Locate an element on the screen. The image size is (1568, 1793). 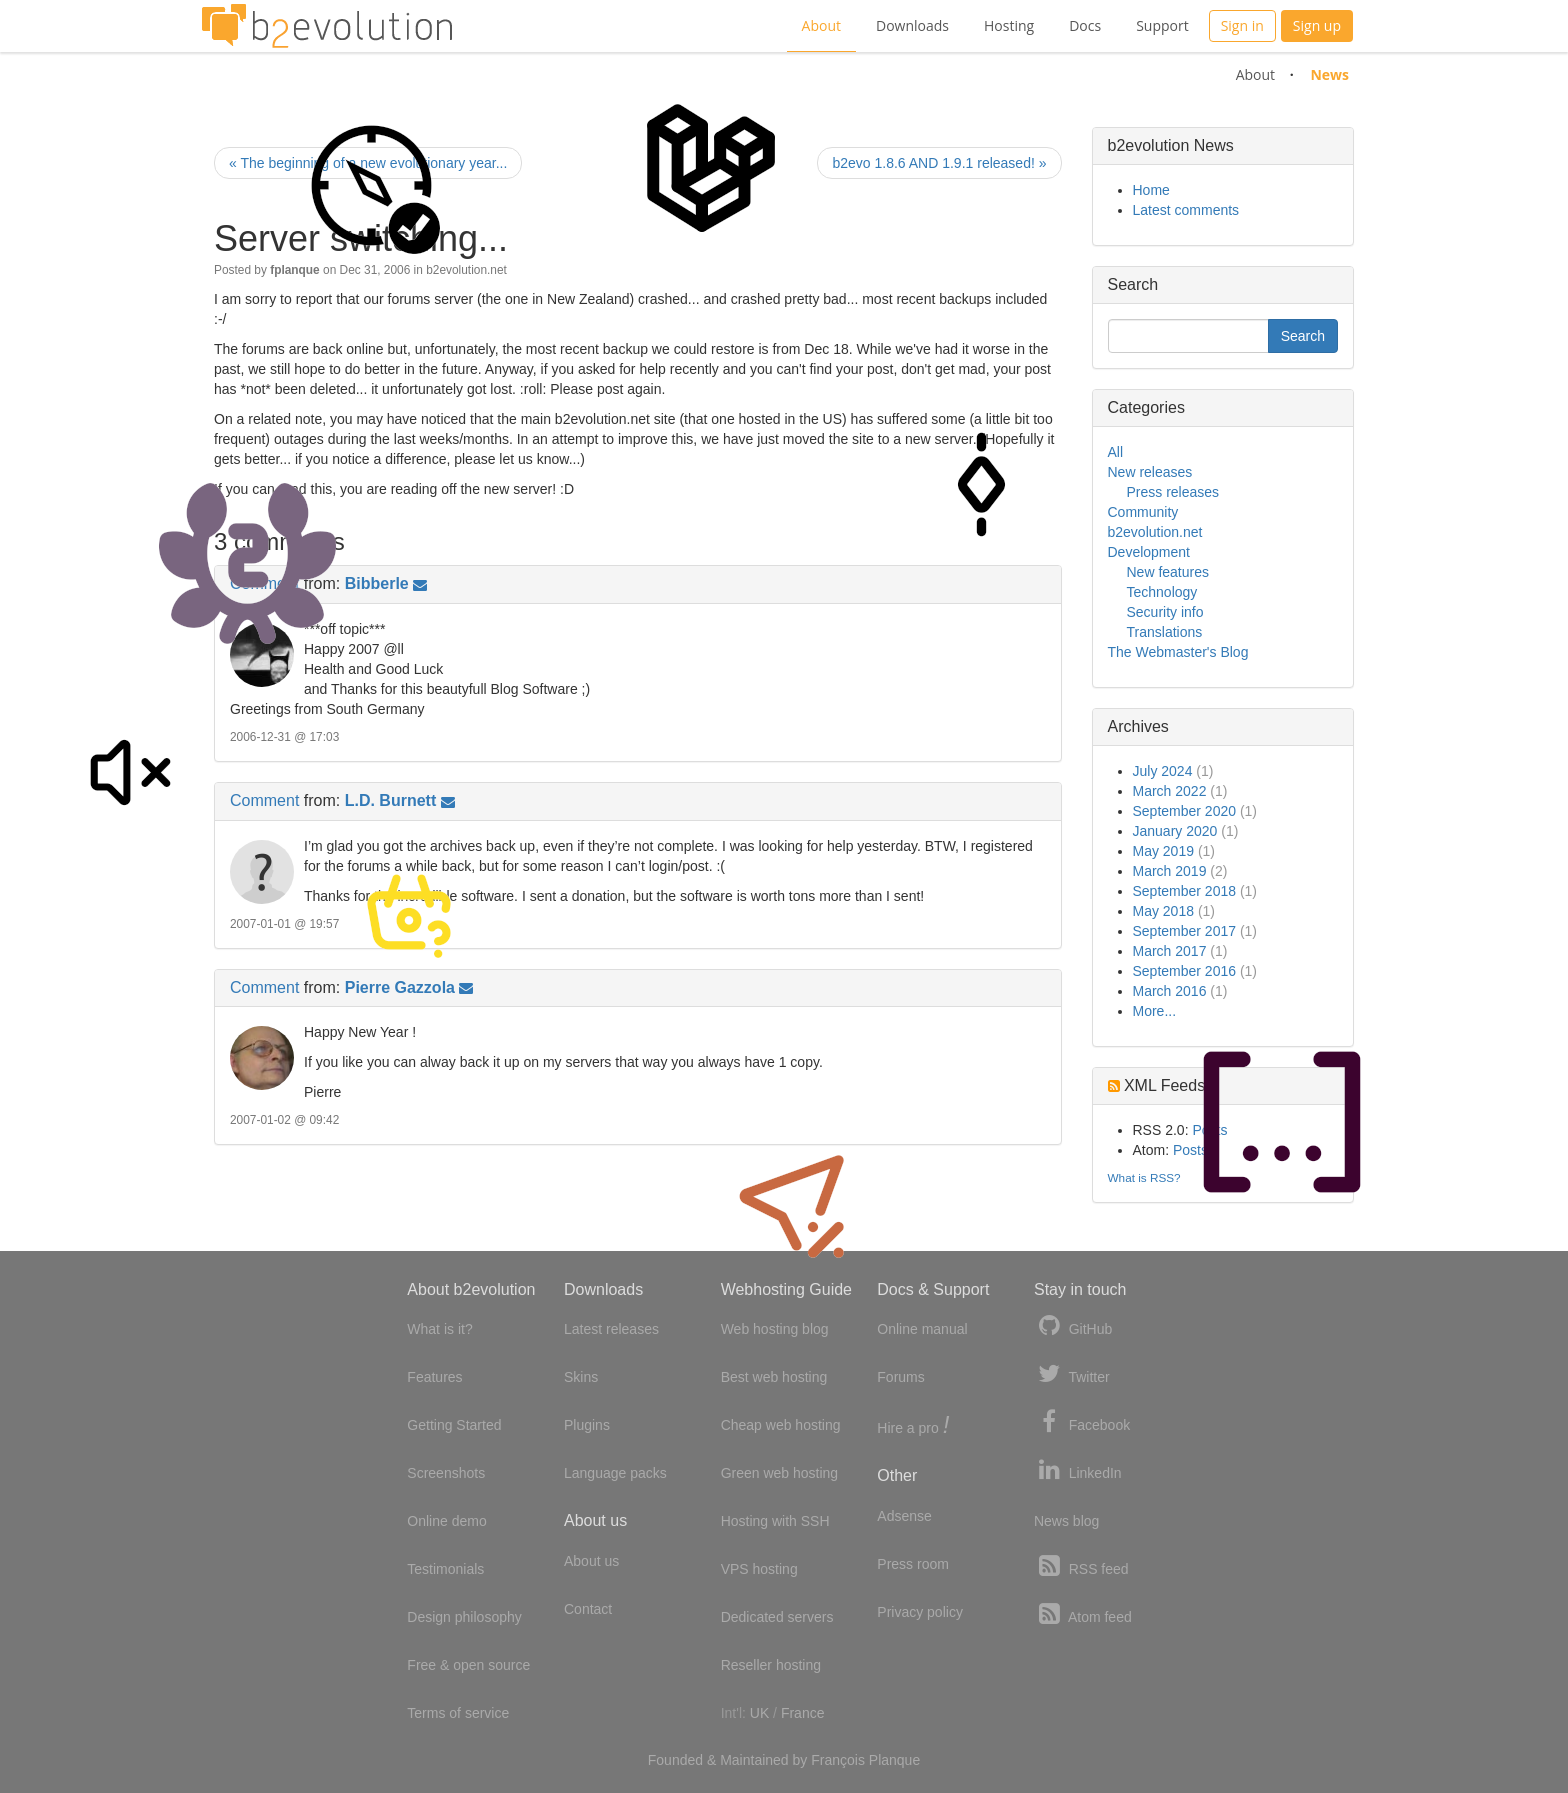
contains or groups related content is located at coordinates (1282, 1122).